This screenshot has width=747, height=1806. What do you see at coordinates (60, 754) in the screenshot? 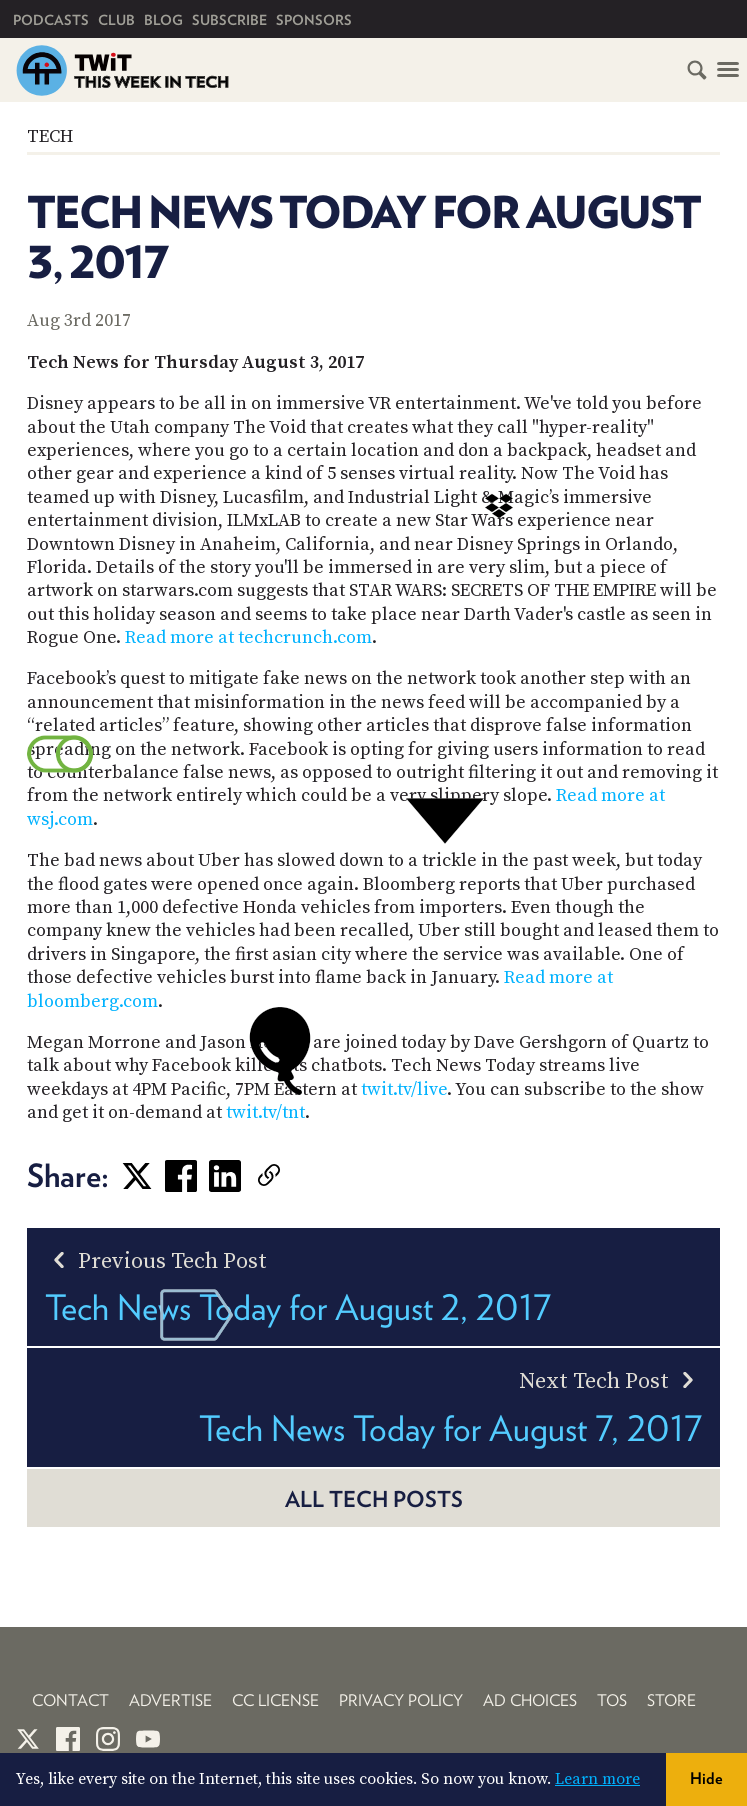
I see `toggle a setting on or off` at bounding box center [60, 754].